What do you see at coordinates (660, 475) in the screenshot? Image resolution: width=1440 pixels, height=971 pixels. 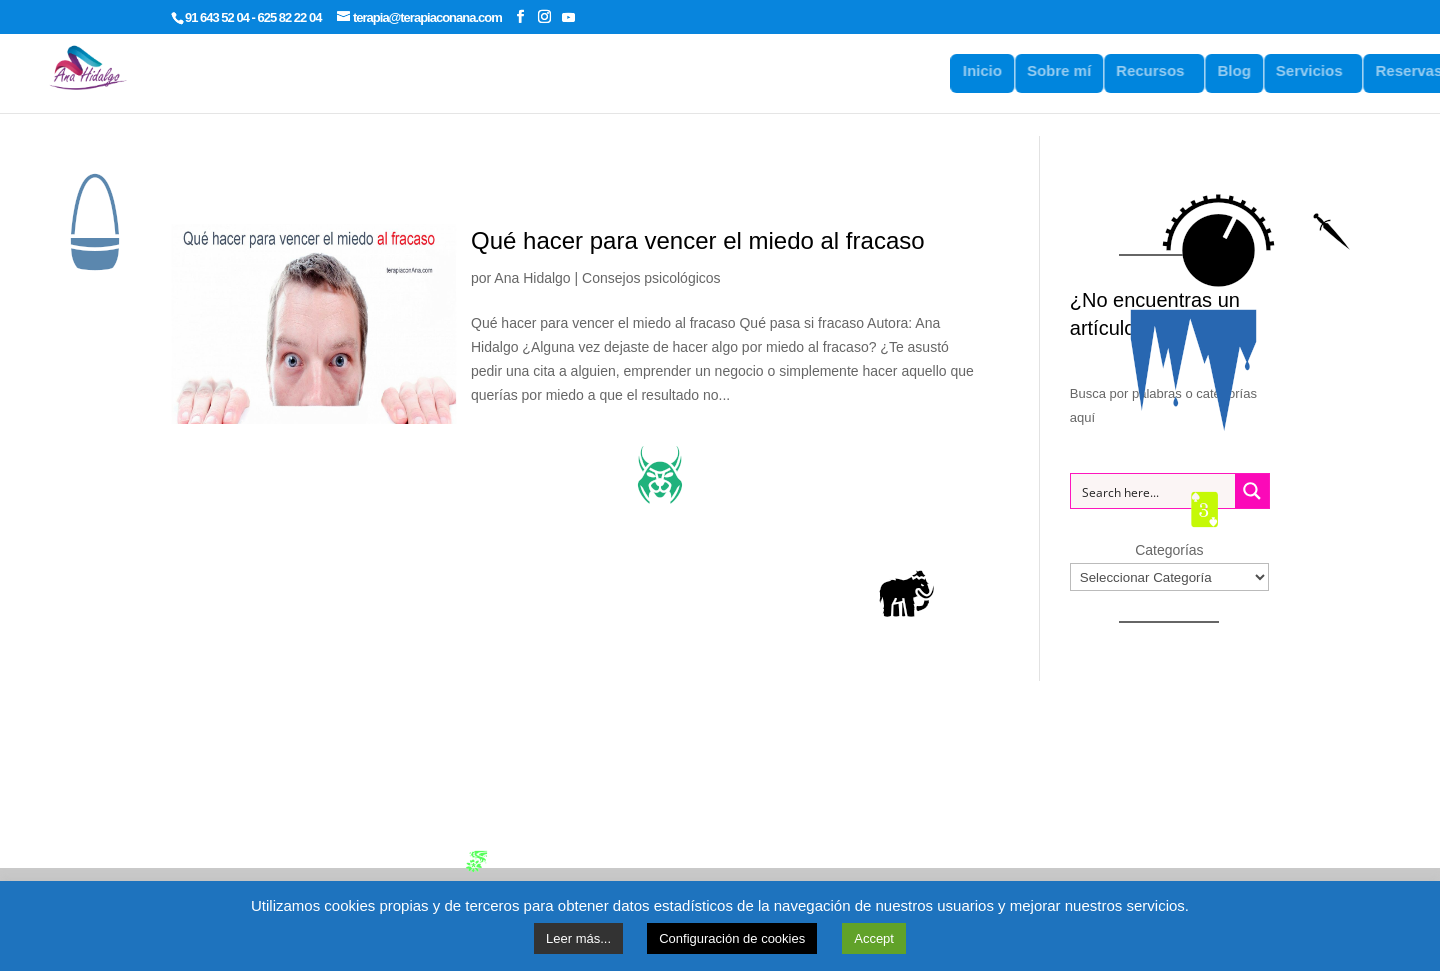 I see `select lynx character or avatar` at bounding box center [660, 475].